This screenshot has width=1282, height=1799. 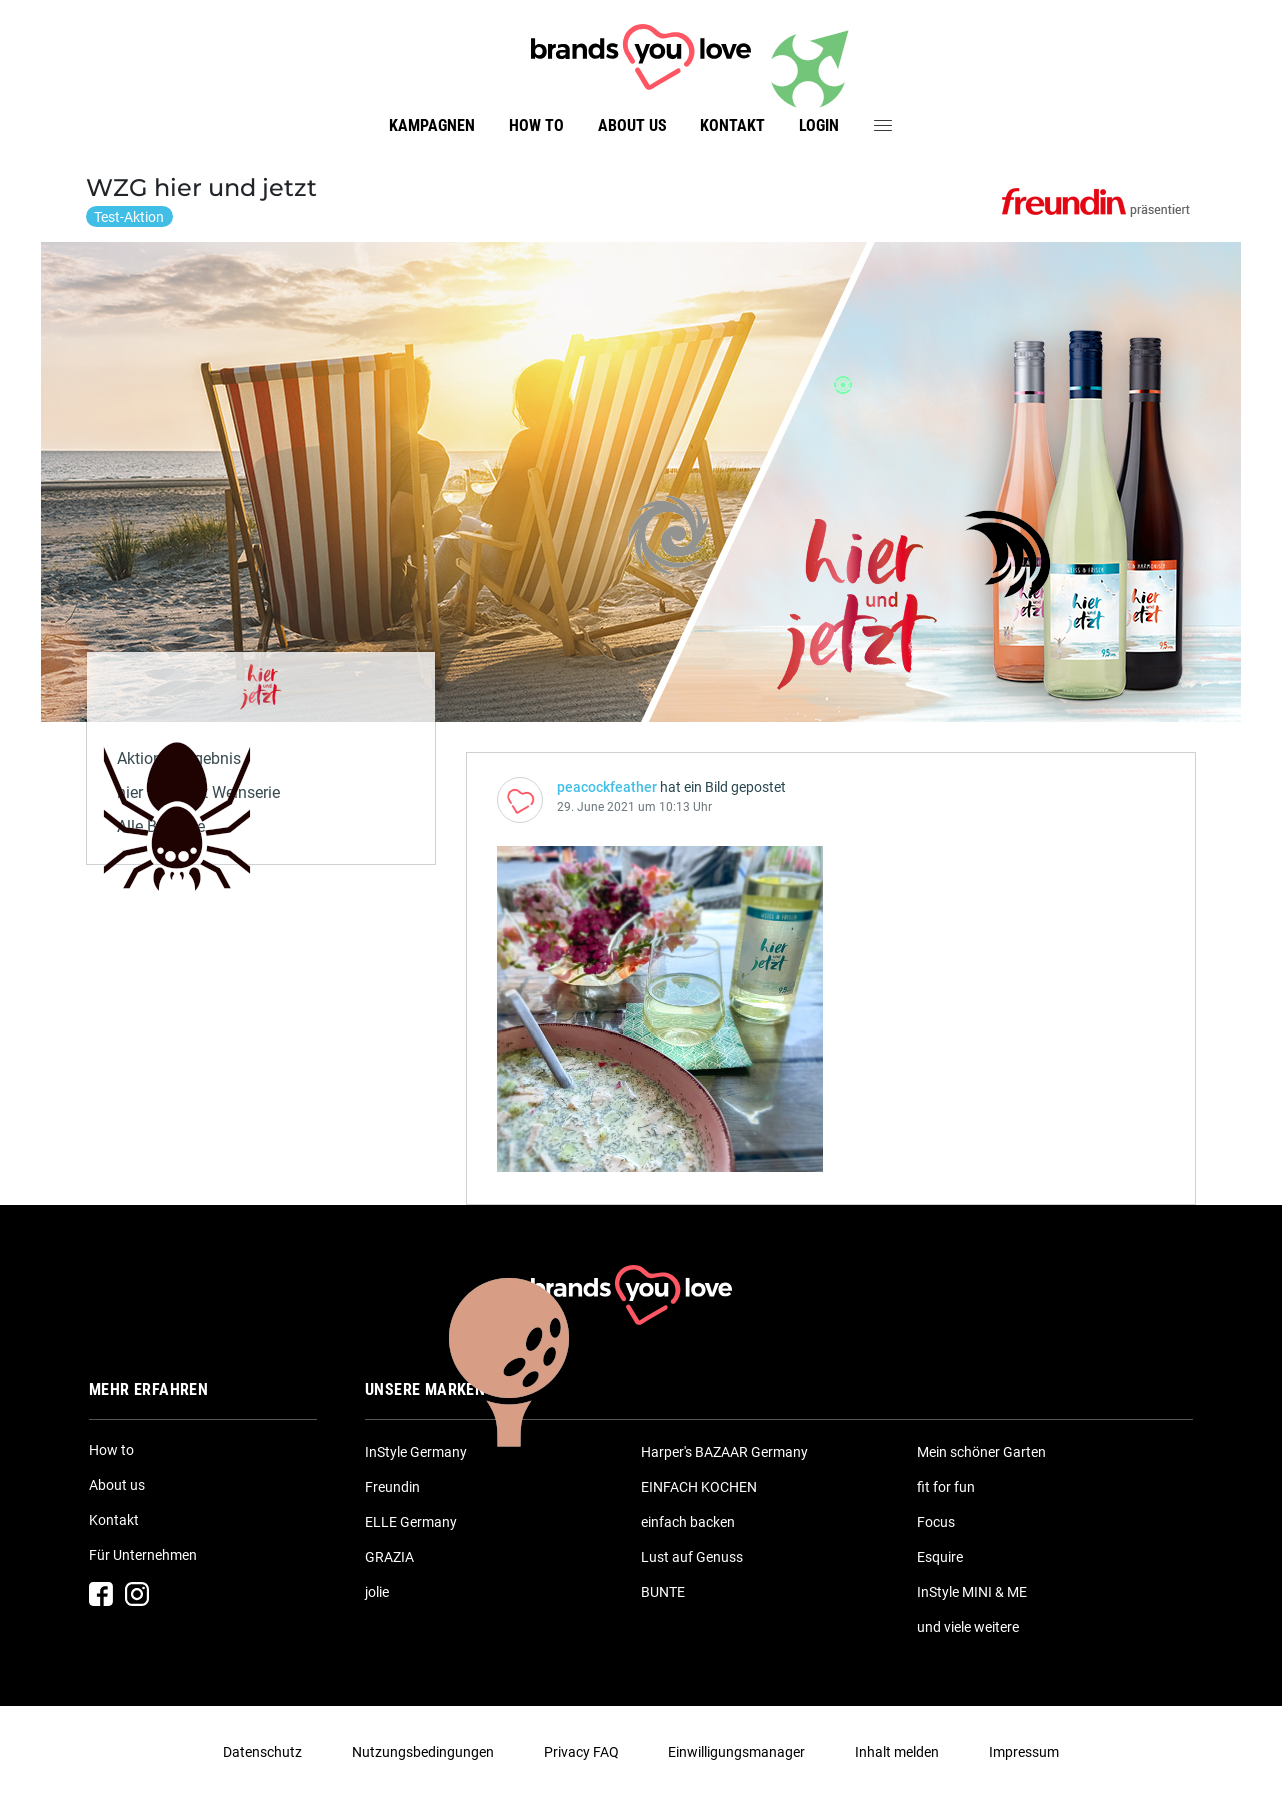 I want to click on select shuriken weapon in game inventory, so click(x=810, y=68).